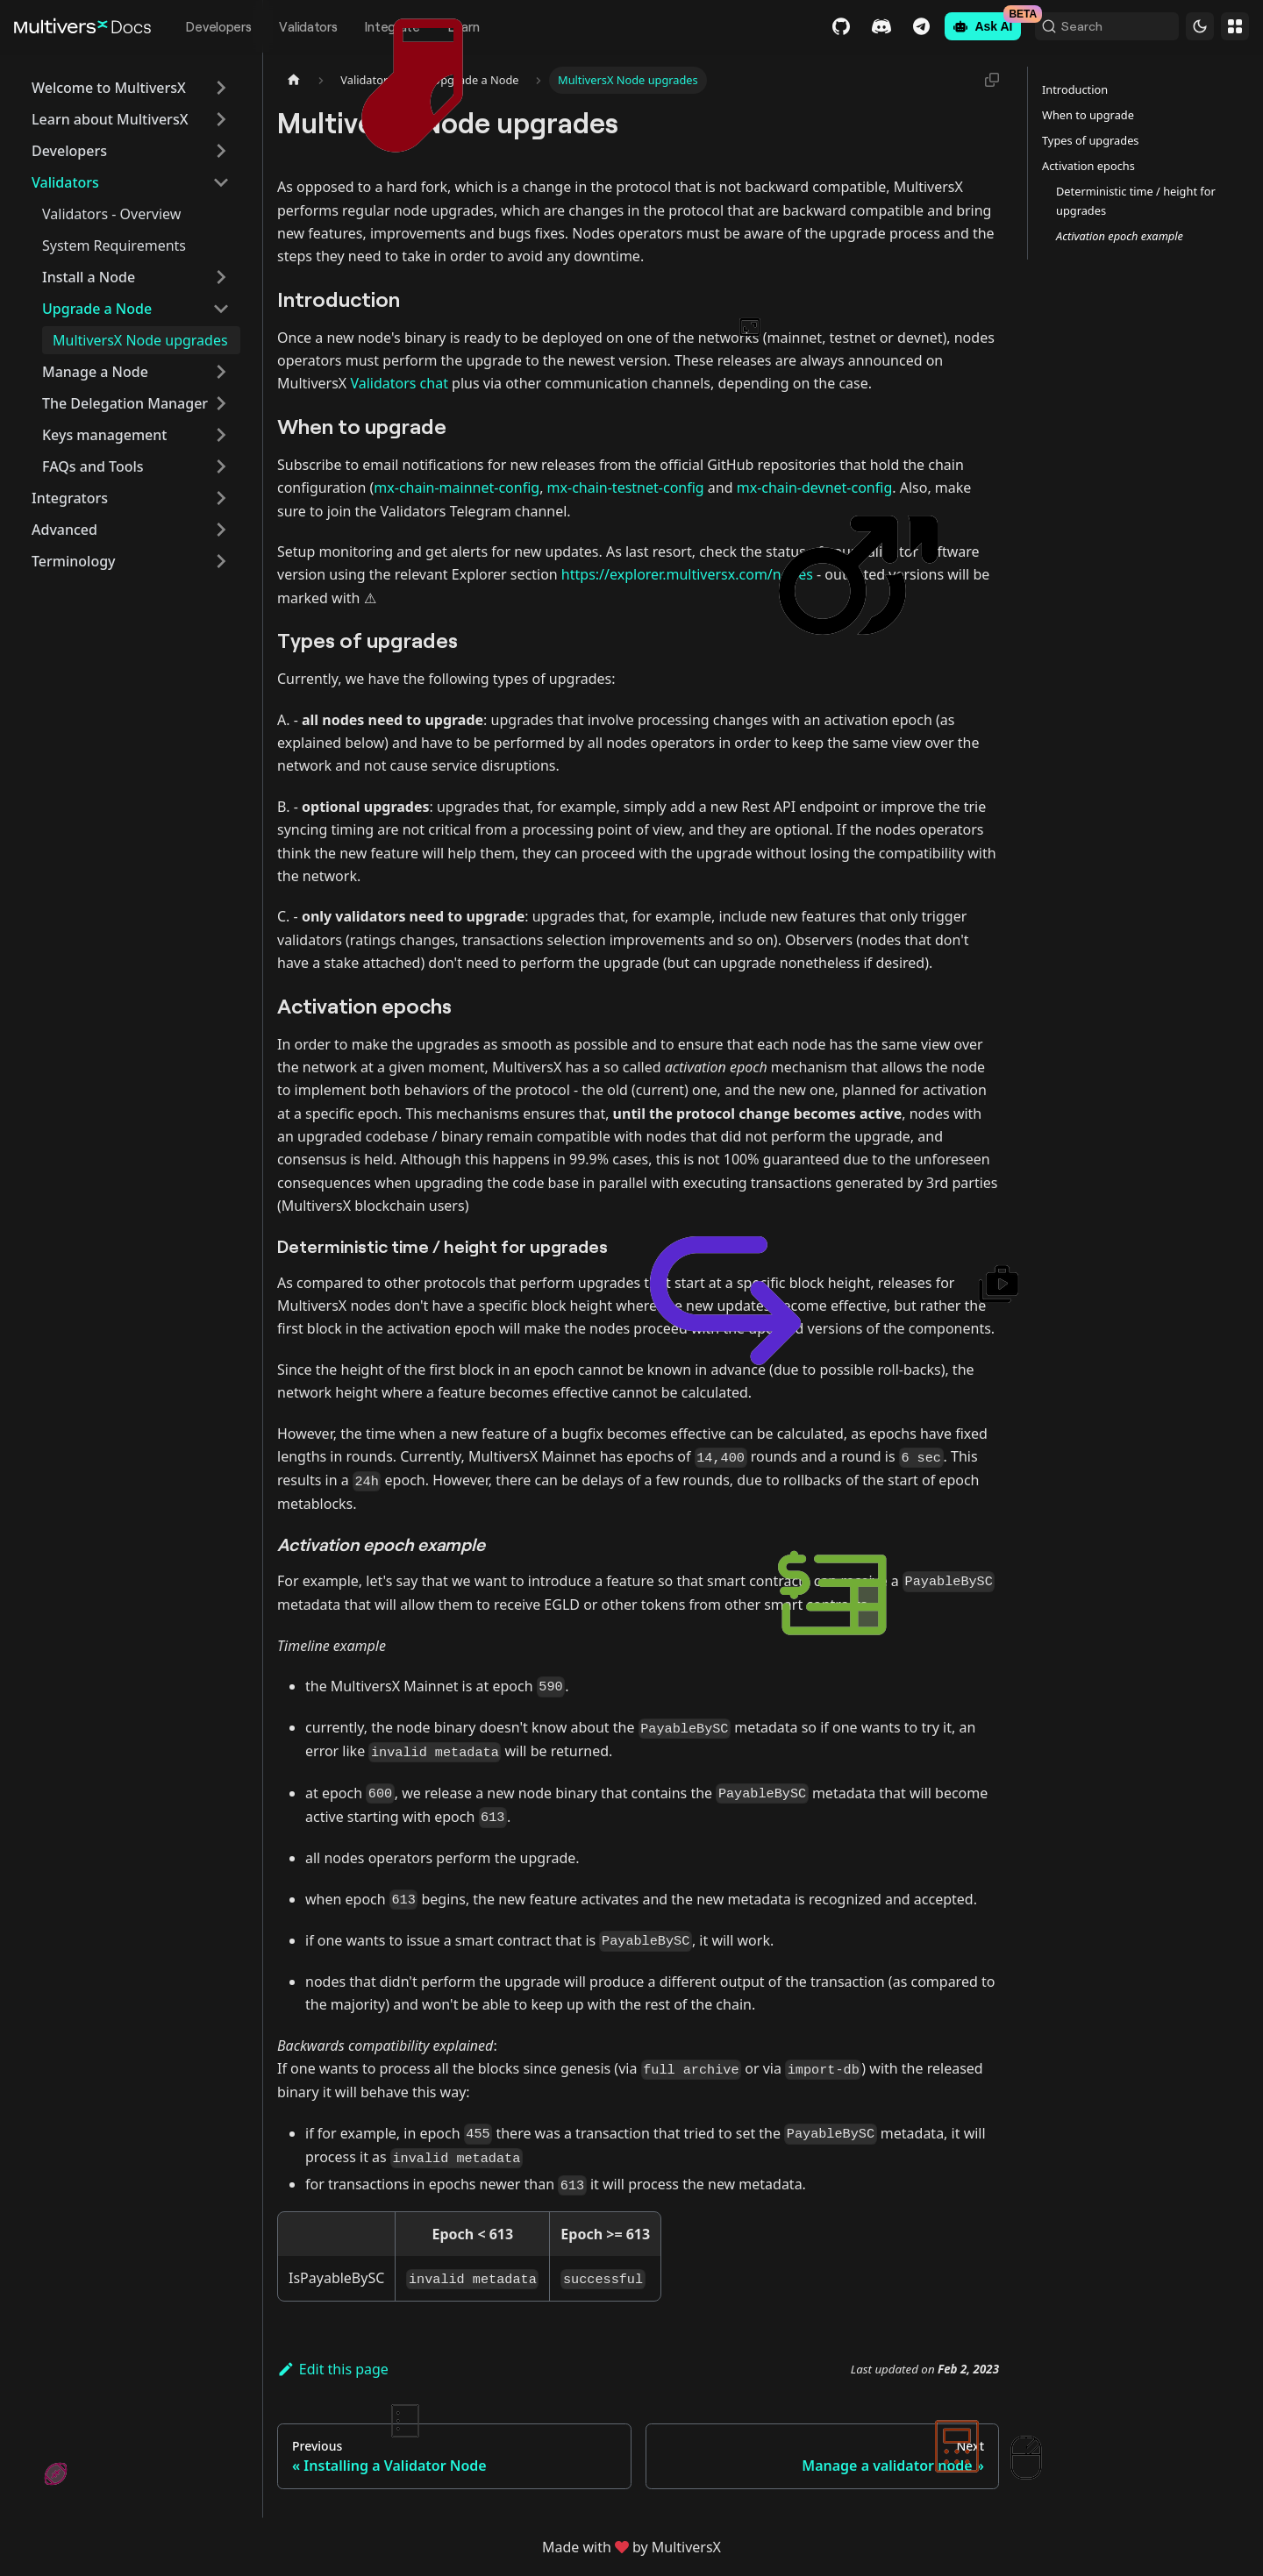 This screenshot has width=1263, height=2576. I want to click on indicates male-male relationship or gay men, so click(858, 579).